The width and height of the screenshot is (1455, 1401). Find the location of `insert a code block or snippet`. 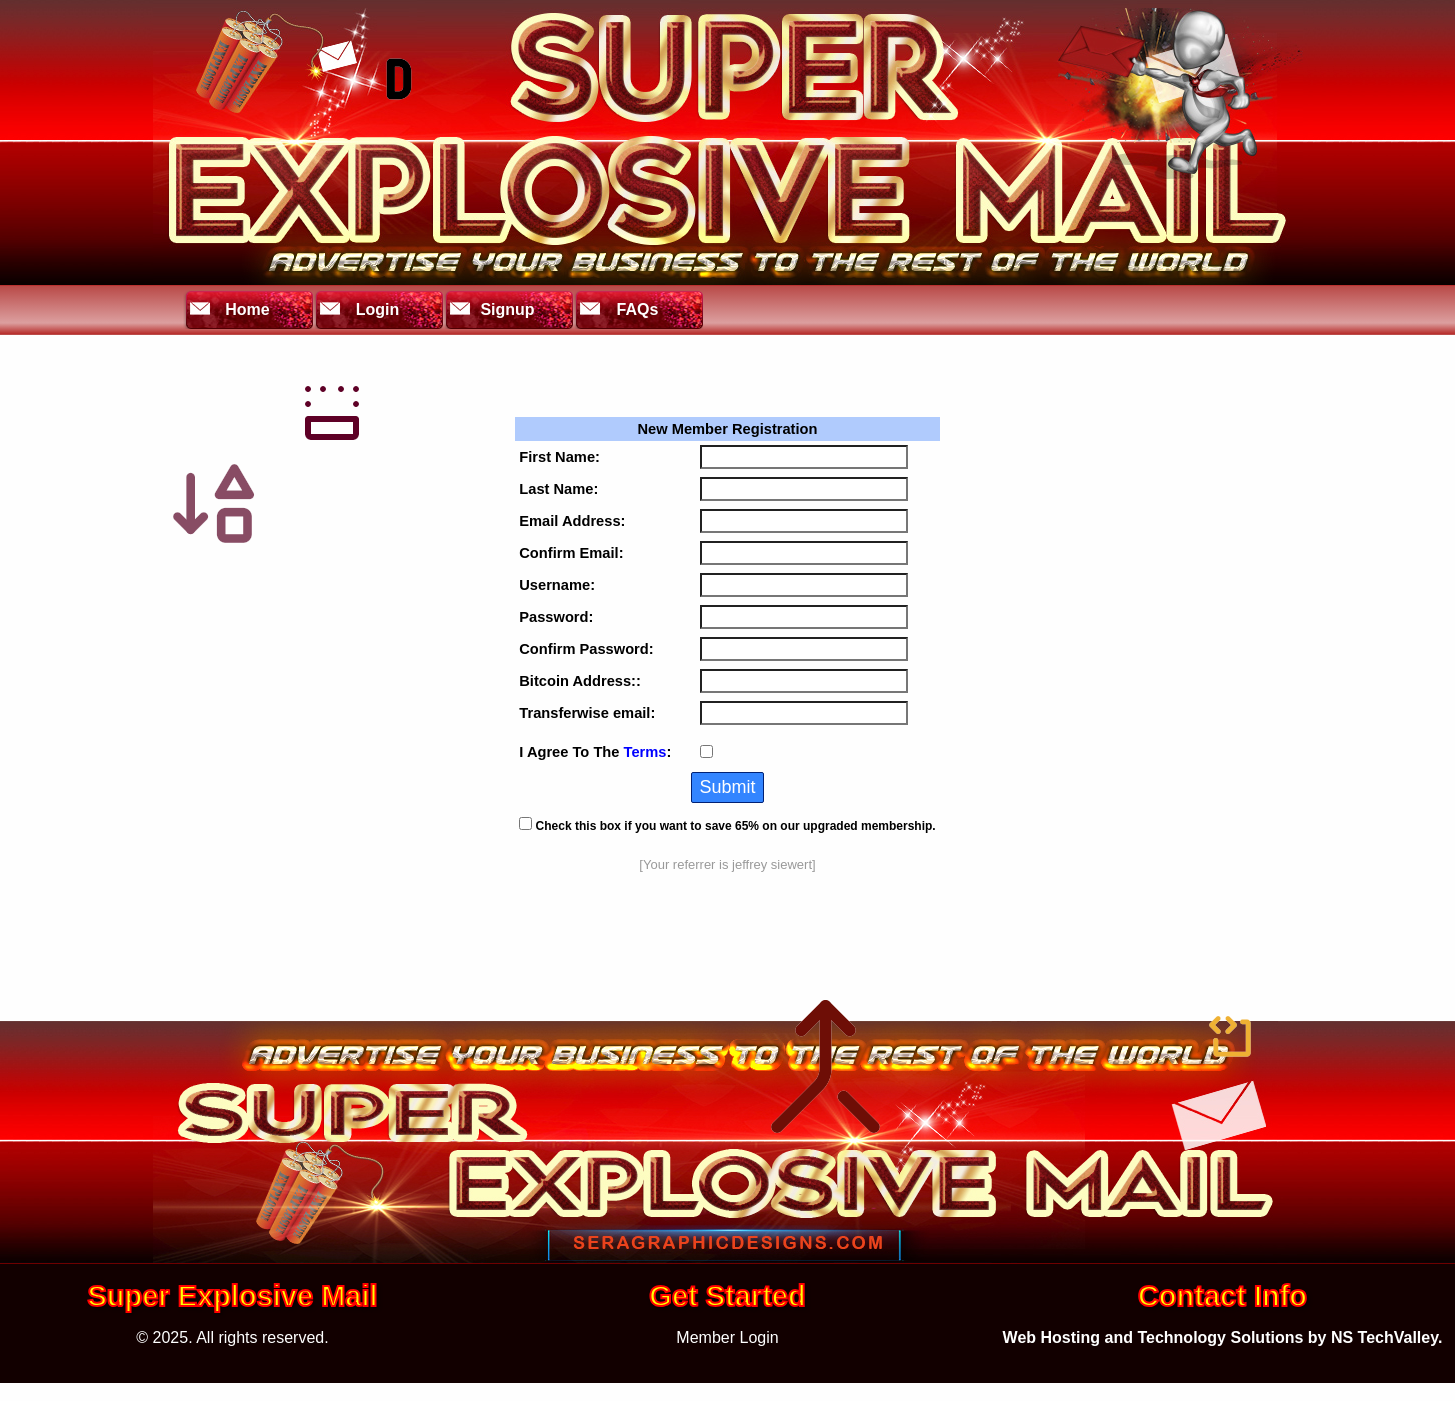

insert a code block or snippet is located at coordinates (1232, 1038).